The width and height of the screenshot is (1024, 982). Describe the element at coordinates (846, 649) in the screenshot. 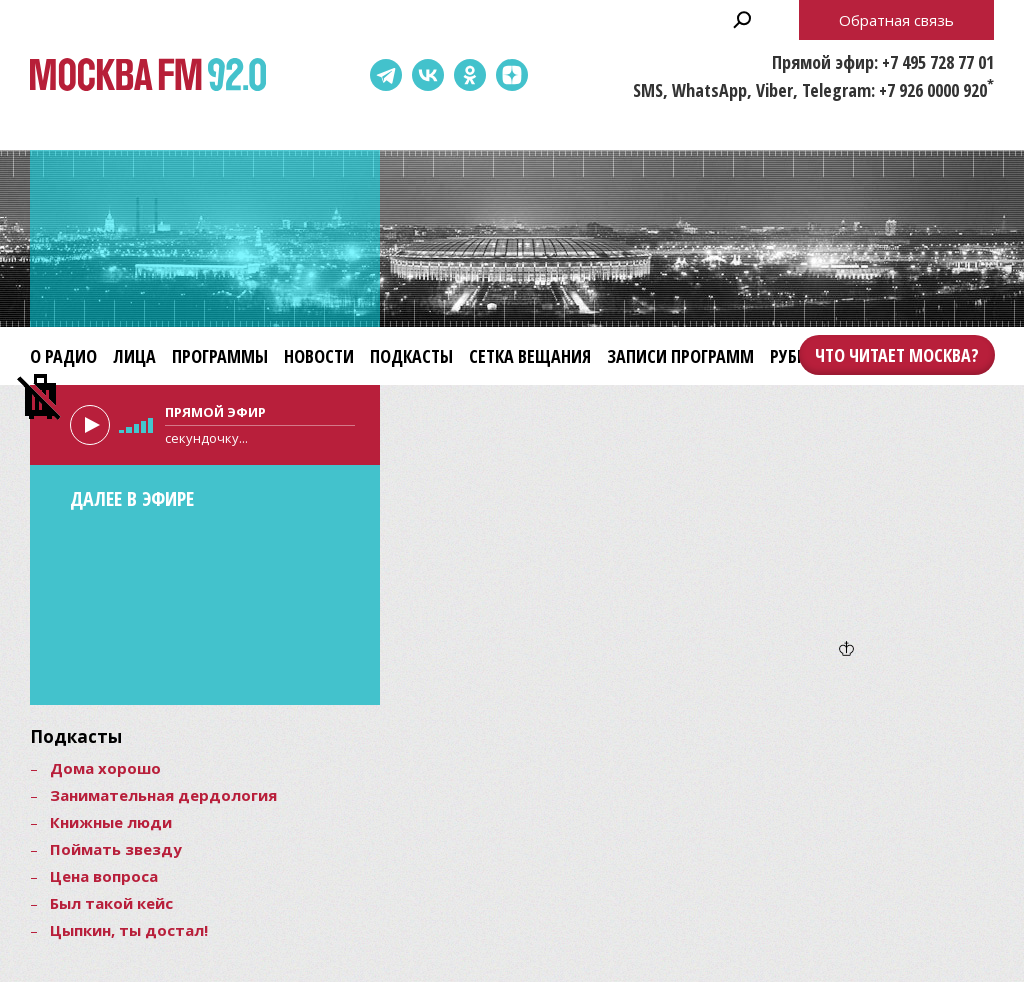

I see `indicates premium or royal status` at that location.